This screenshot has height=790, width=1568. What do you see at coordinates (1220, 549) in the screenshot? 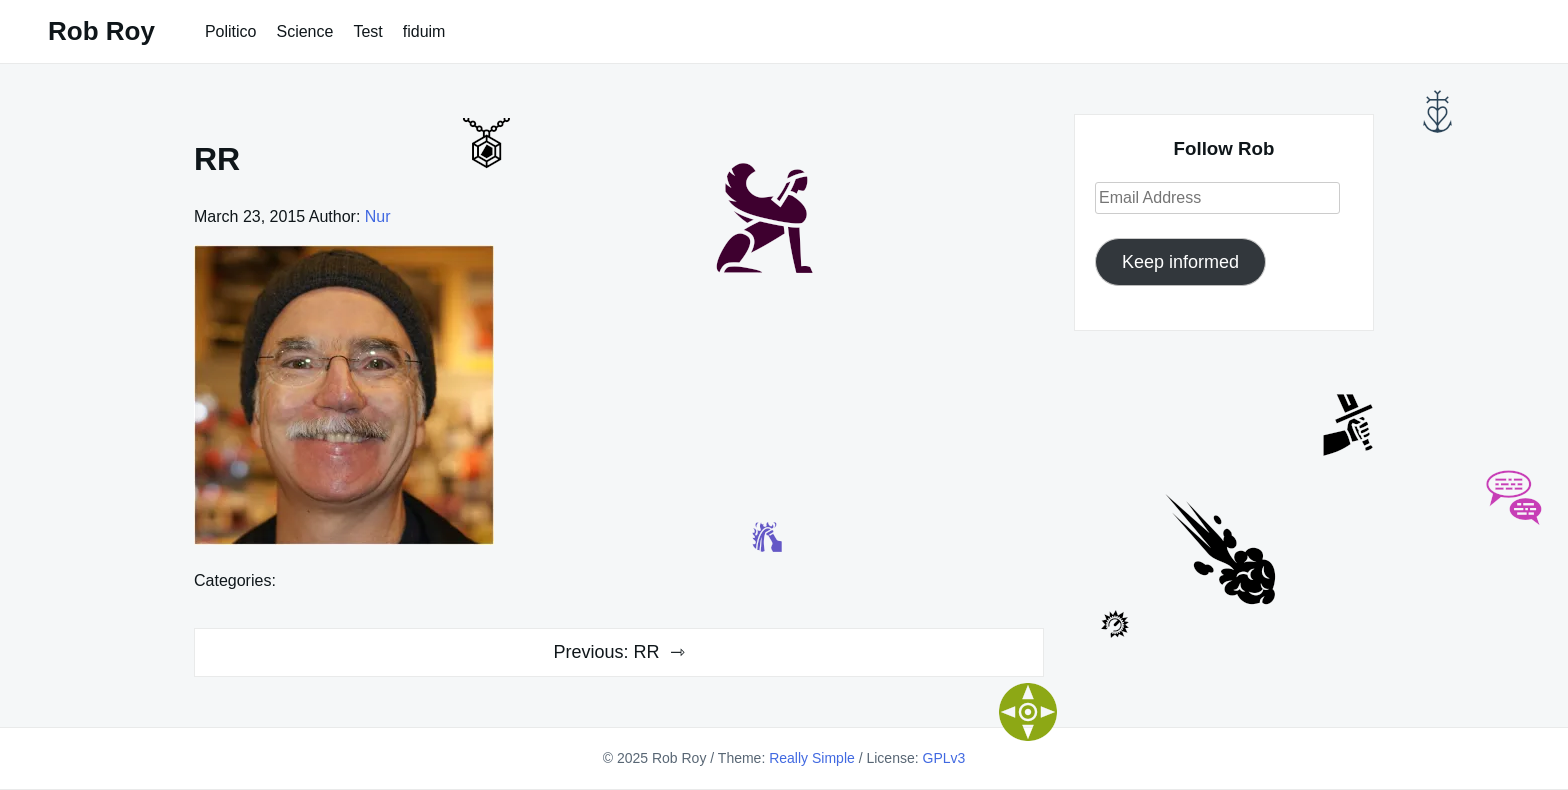
I see `activate steam or vapor ability` at bounding box center [1220, 549].